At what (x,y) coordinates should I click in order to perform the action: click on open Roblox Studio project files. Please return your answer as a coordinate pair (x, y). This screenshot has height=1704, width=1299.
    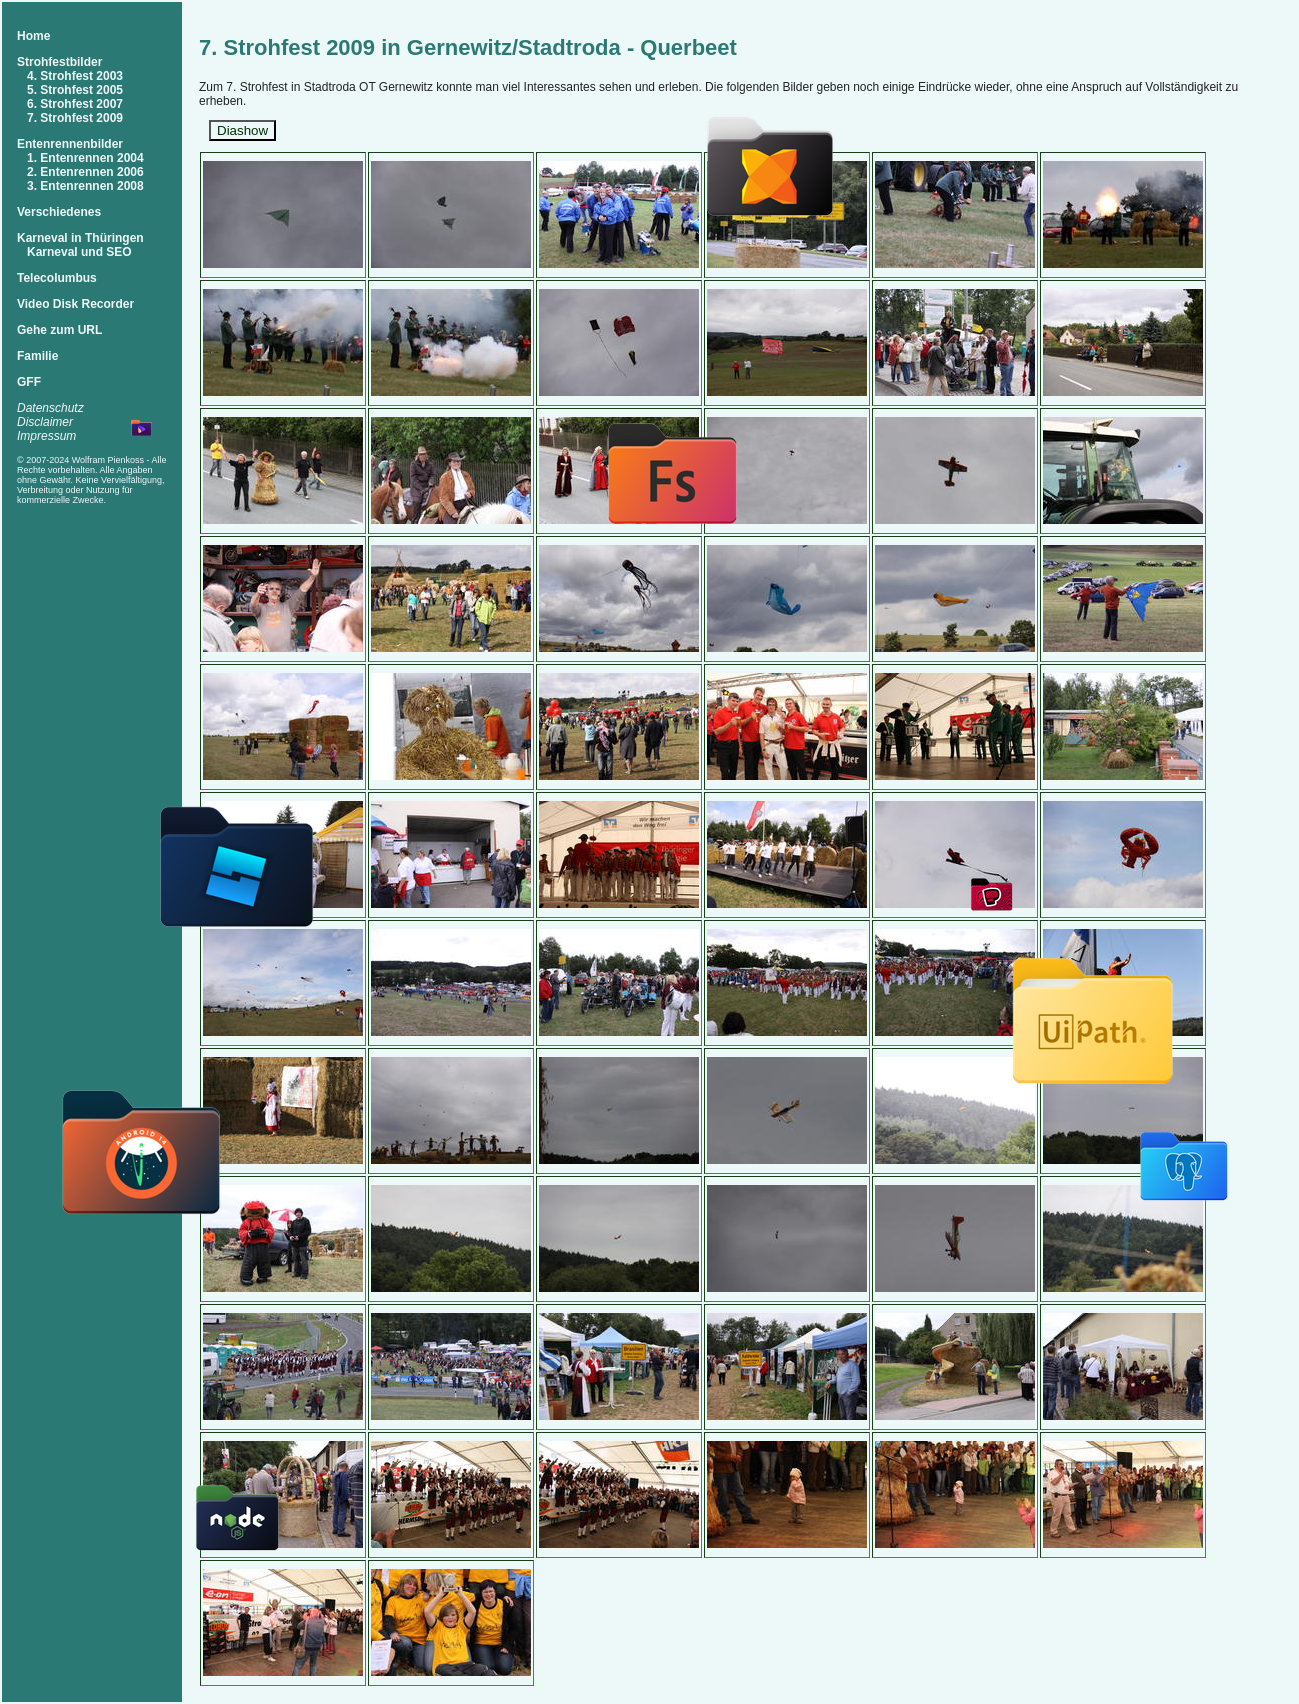
    Looking at the image, I should click on (236, 871).